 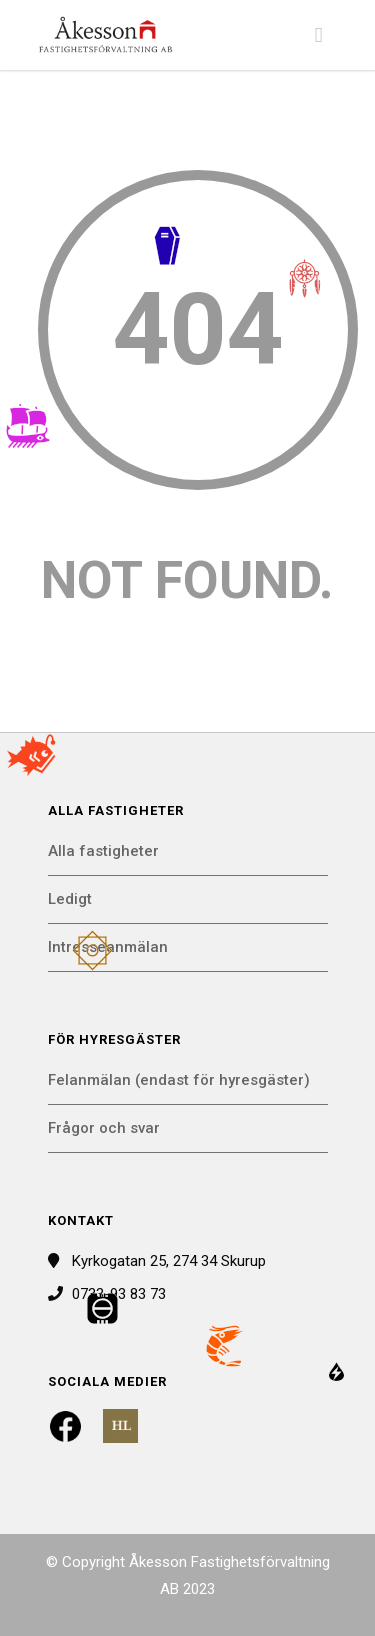 I want to click on access dream journal or sleep tracking features, so click(x=304, y=278).